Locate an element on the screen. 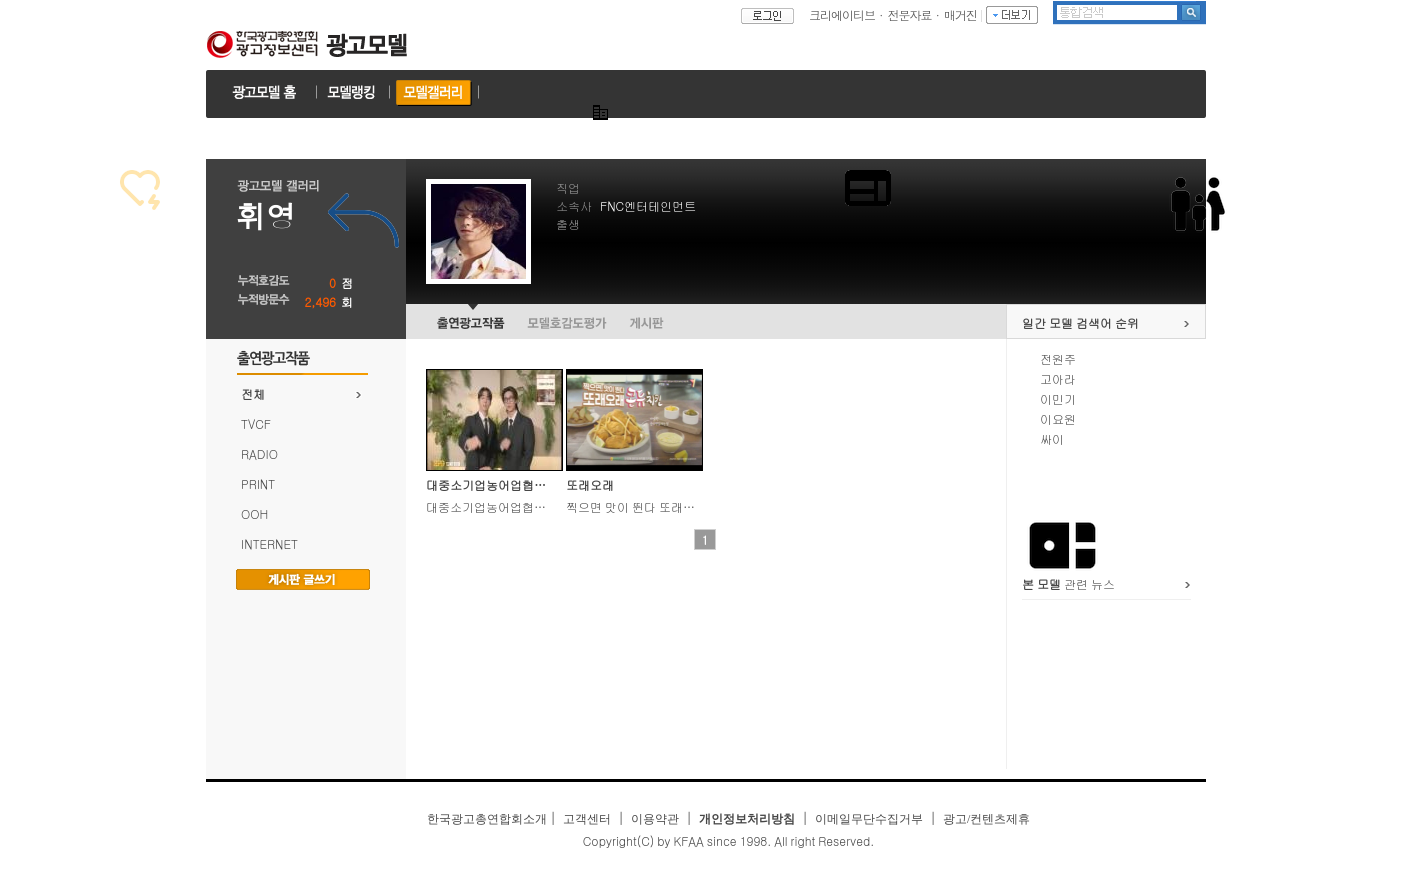  indicates family restroom availability is located at coordinates (1198, 204).